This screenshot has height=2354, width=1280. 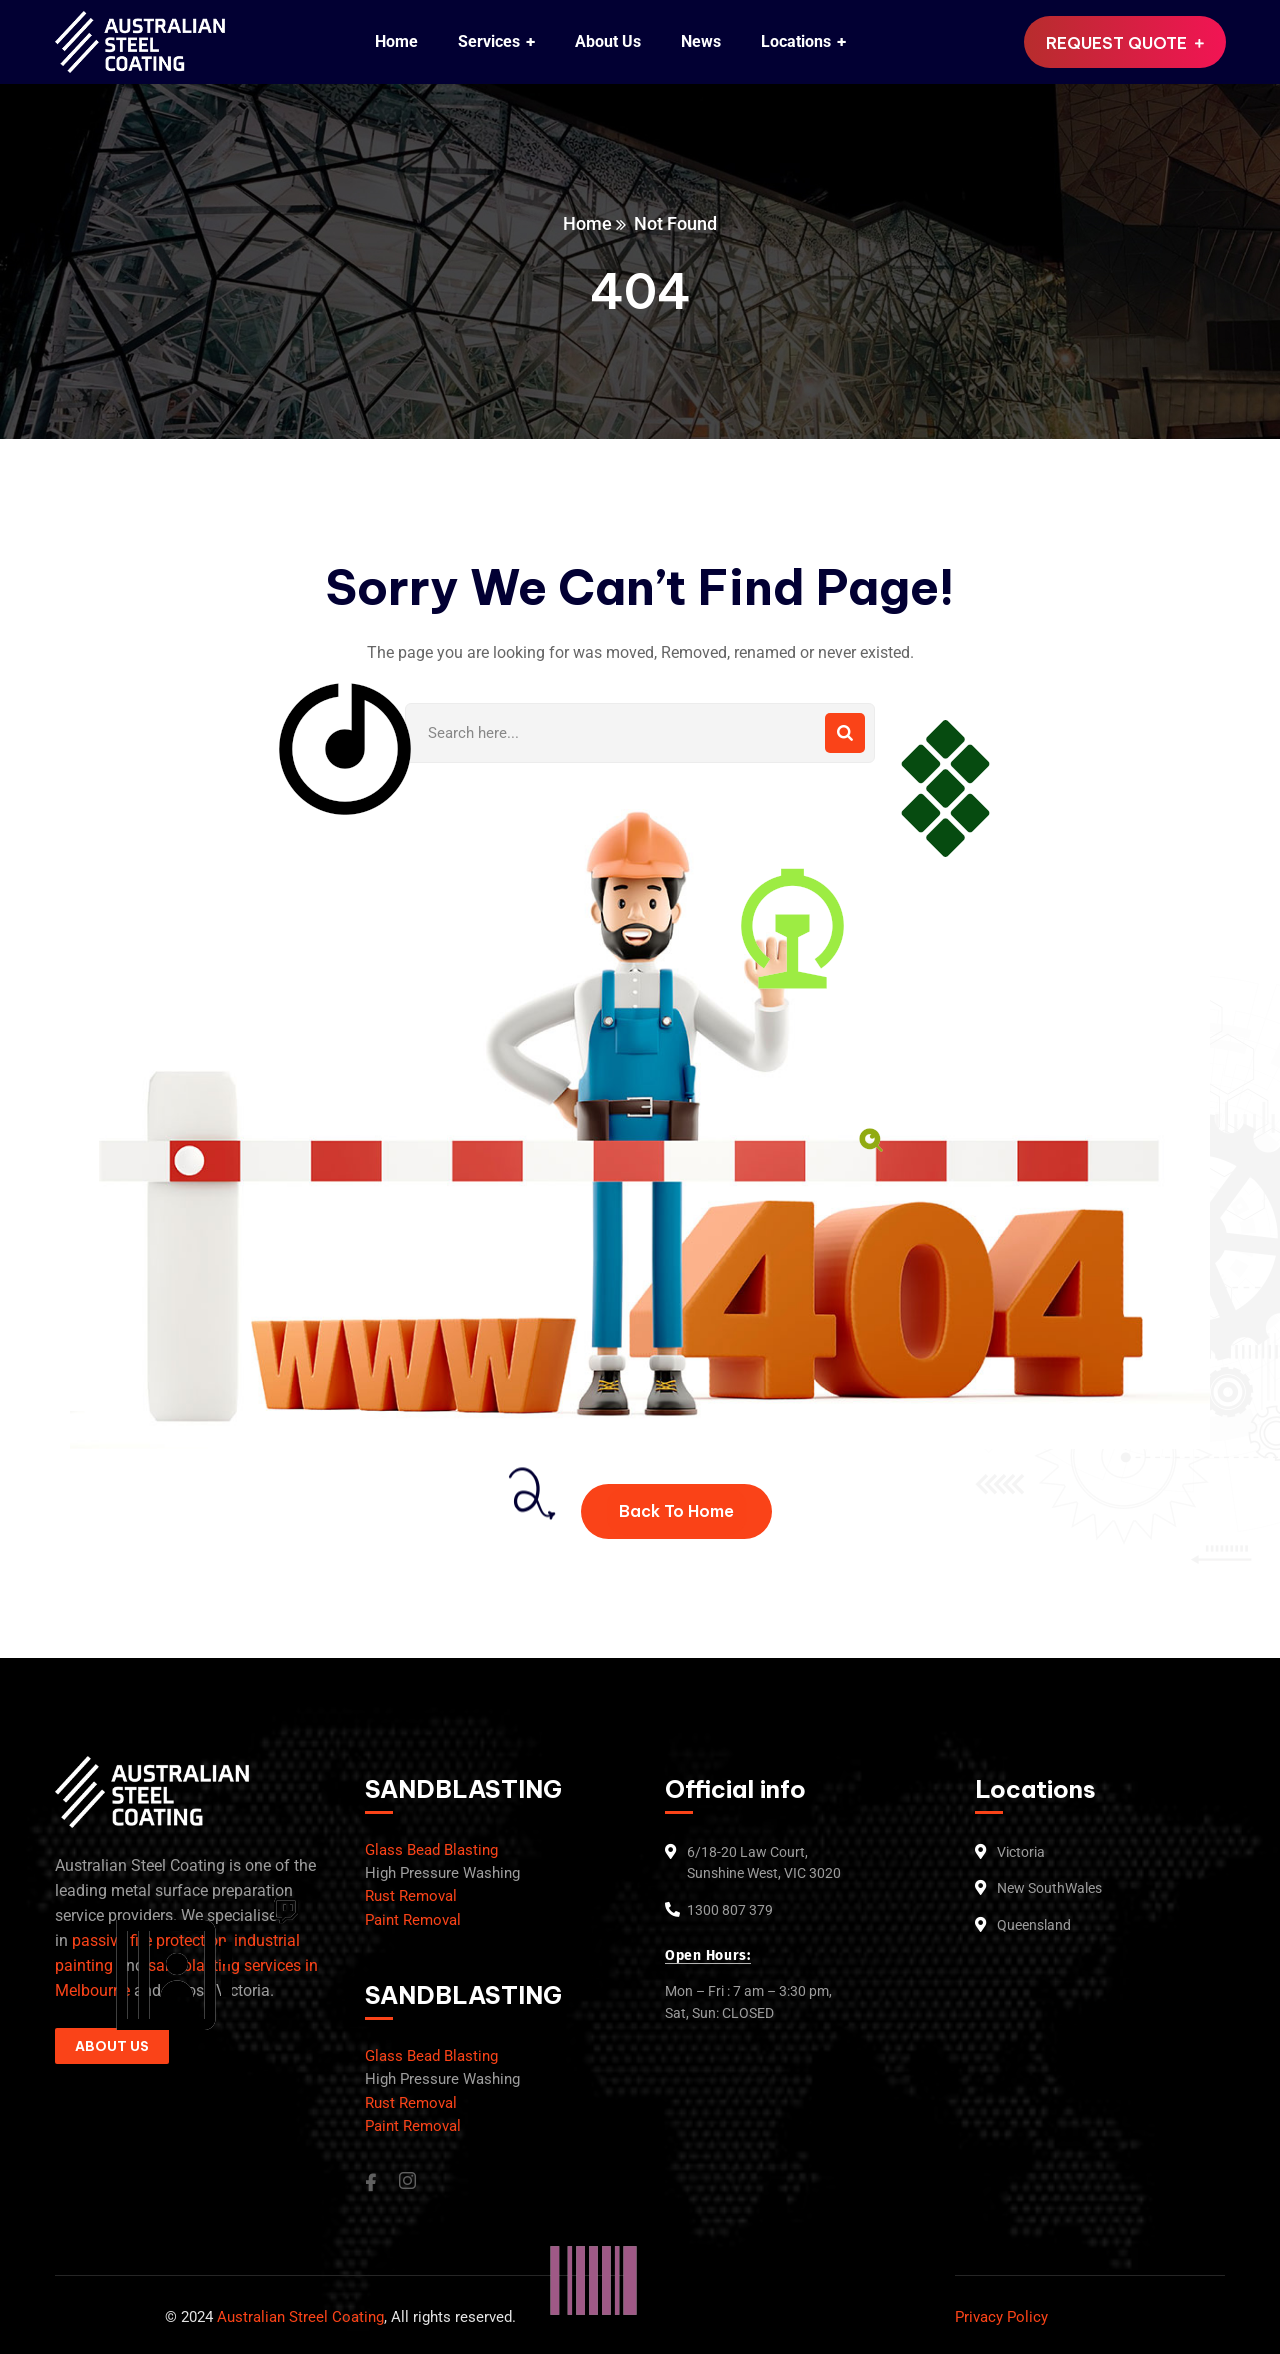 What do you see at coordinates (593, 2280) in the screenshot?
I see `scan a barcode` at bounding box center [593, 2280].